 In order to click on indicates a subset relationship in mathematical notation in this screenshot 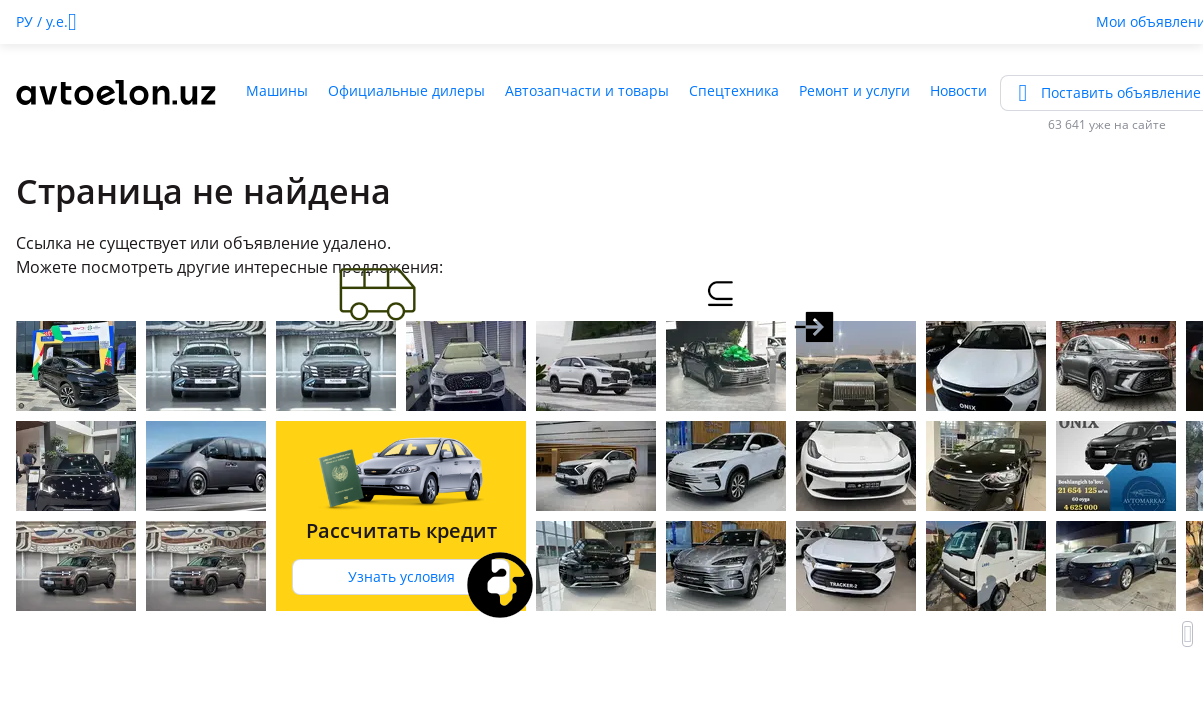, I will do `click(721, 293)`.